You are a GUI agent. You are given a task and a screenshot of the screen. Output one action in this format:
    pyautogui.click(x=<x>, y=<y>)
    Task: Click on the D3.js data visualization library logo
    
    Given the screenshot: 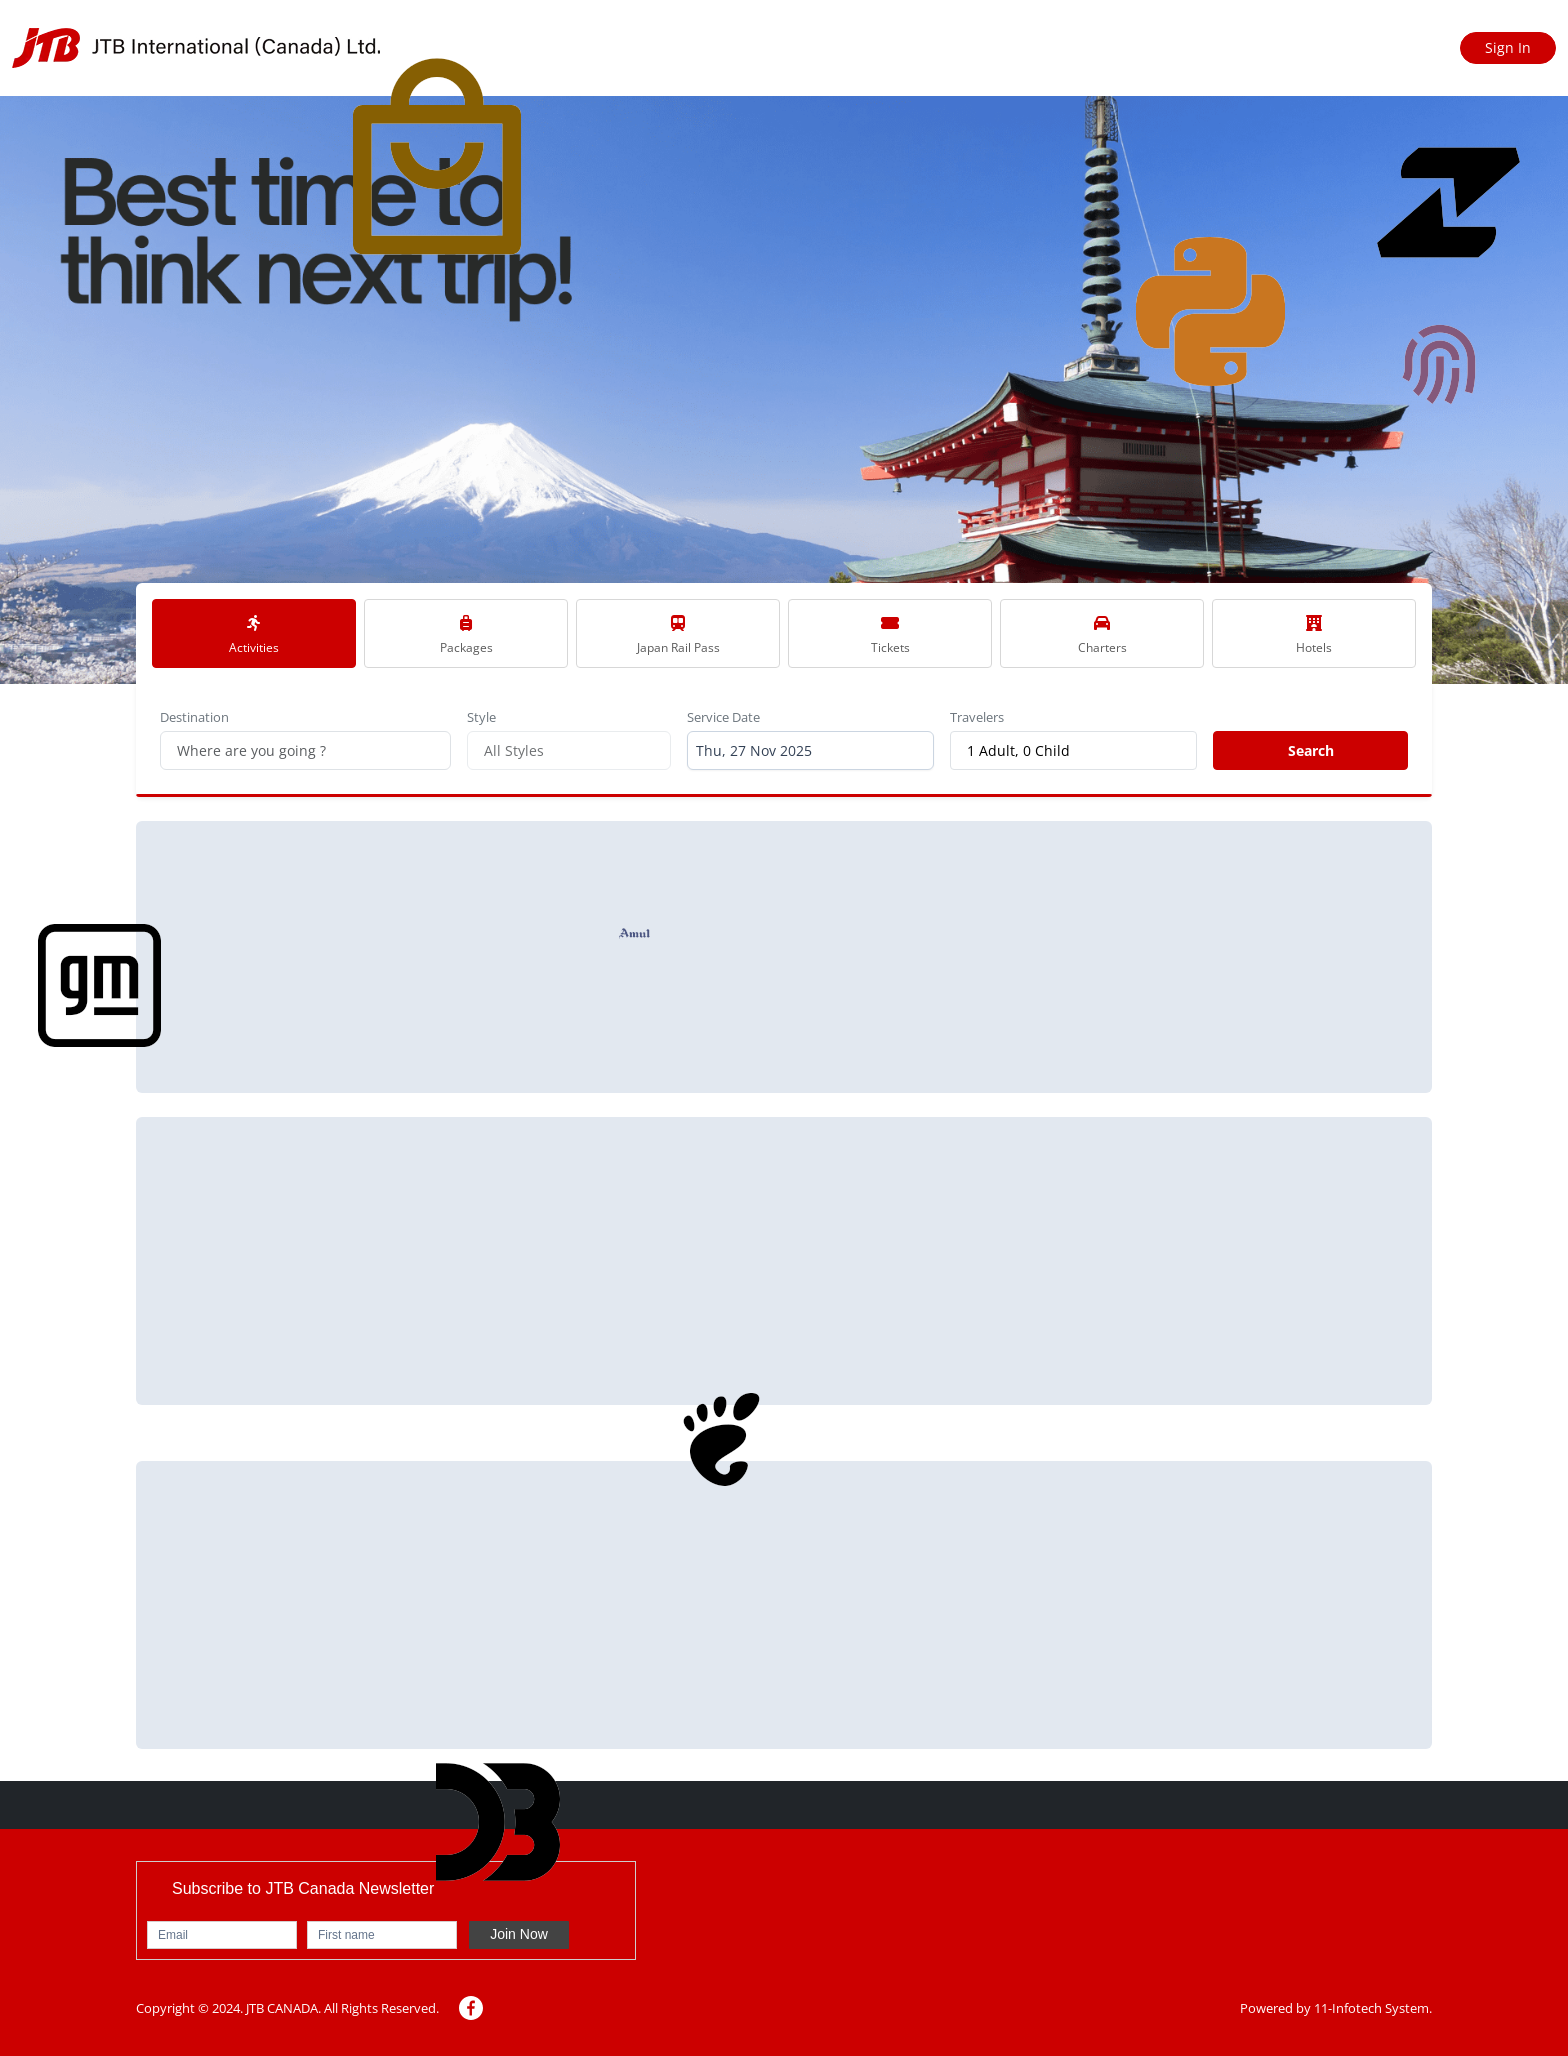 What is the action you would take?
    pyautogui.click(x=498, y=1822)
    